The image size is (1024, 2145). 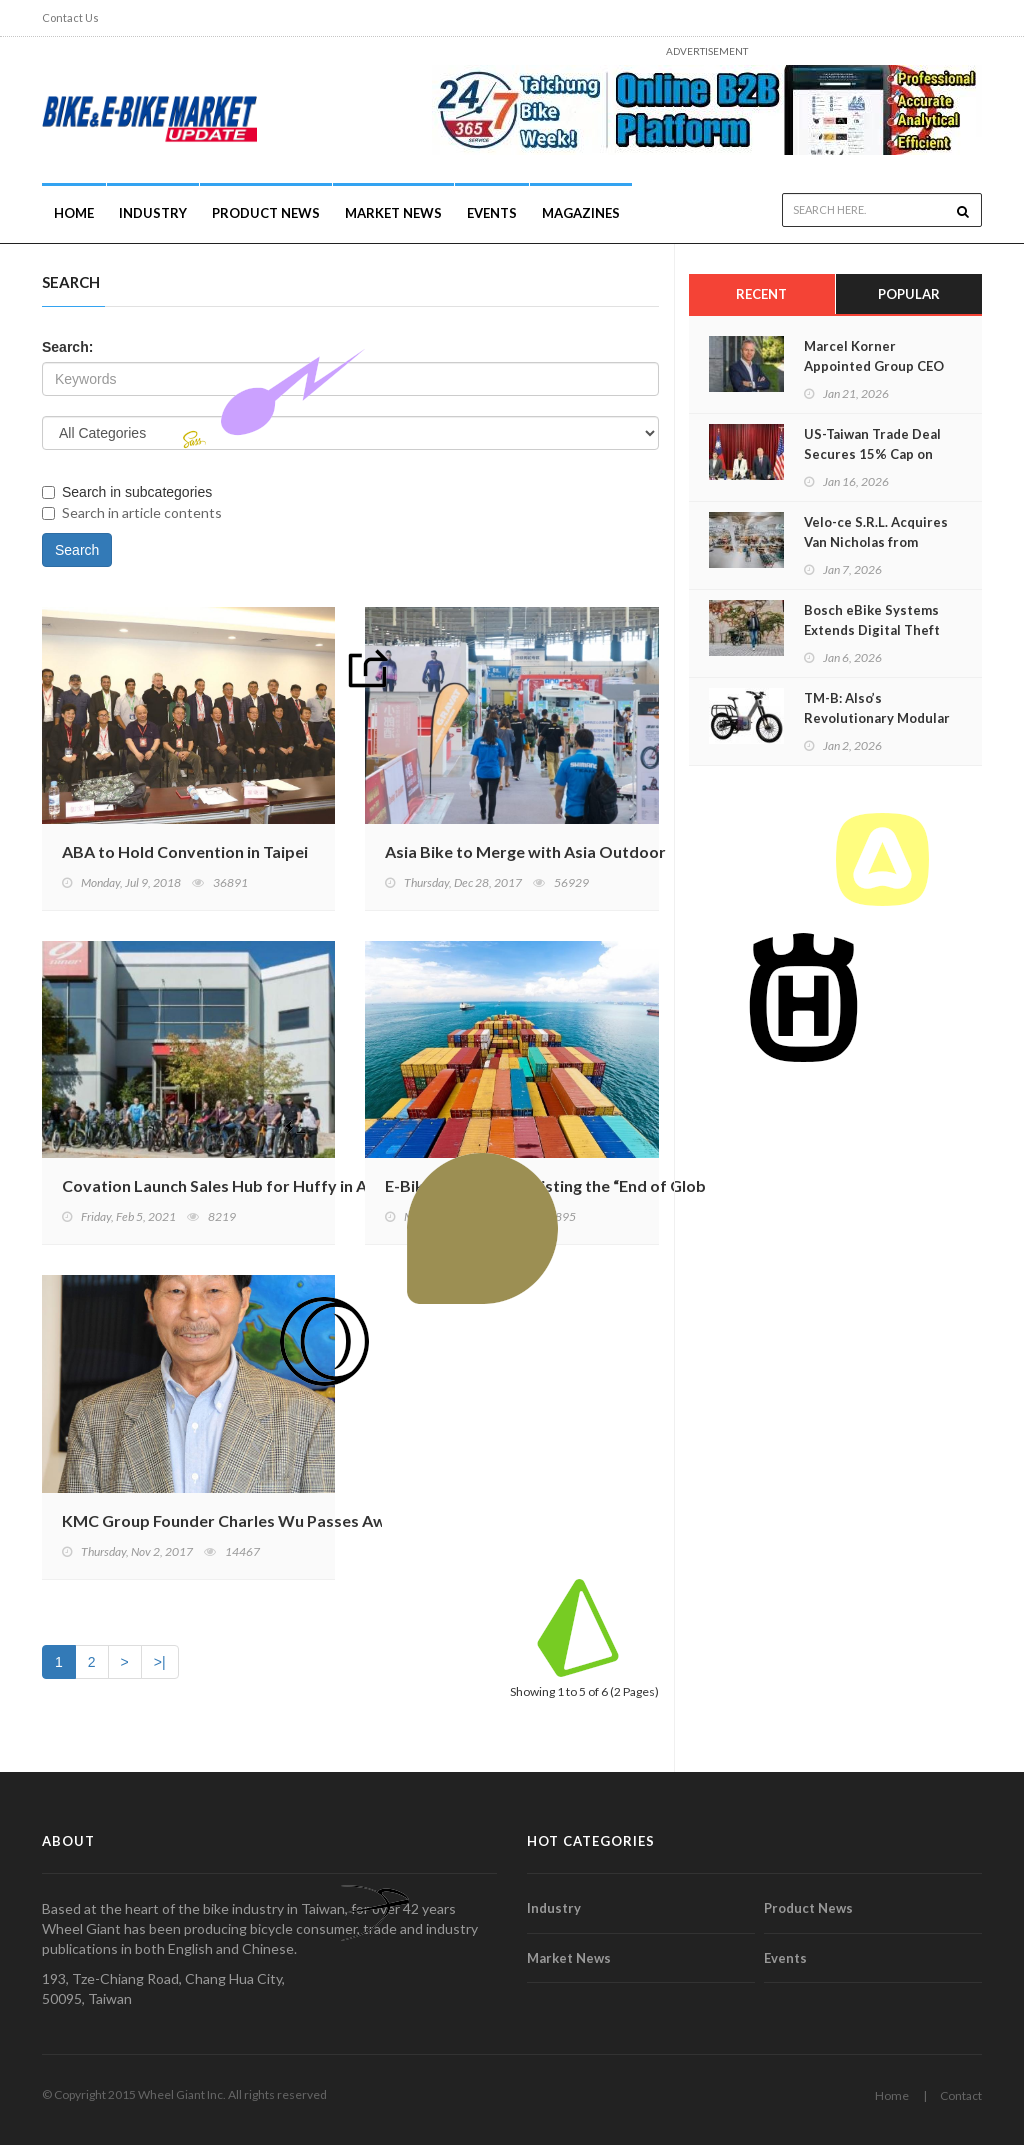 I want to click on gamescience company logo, so click(x=293, y=392).